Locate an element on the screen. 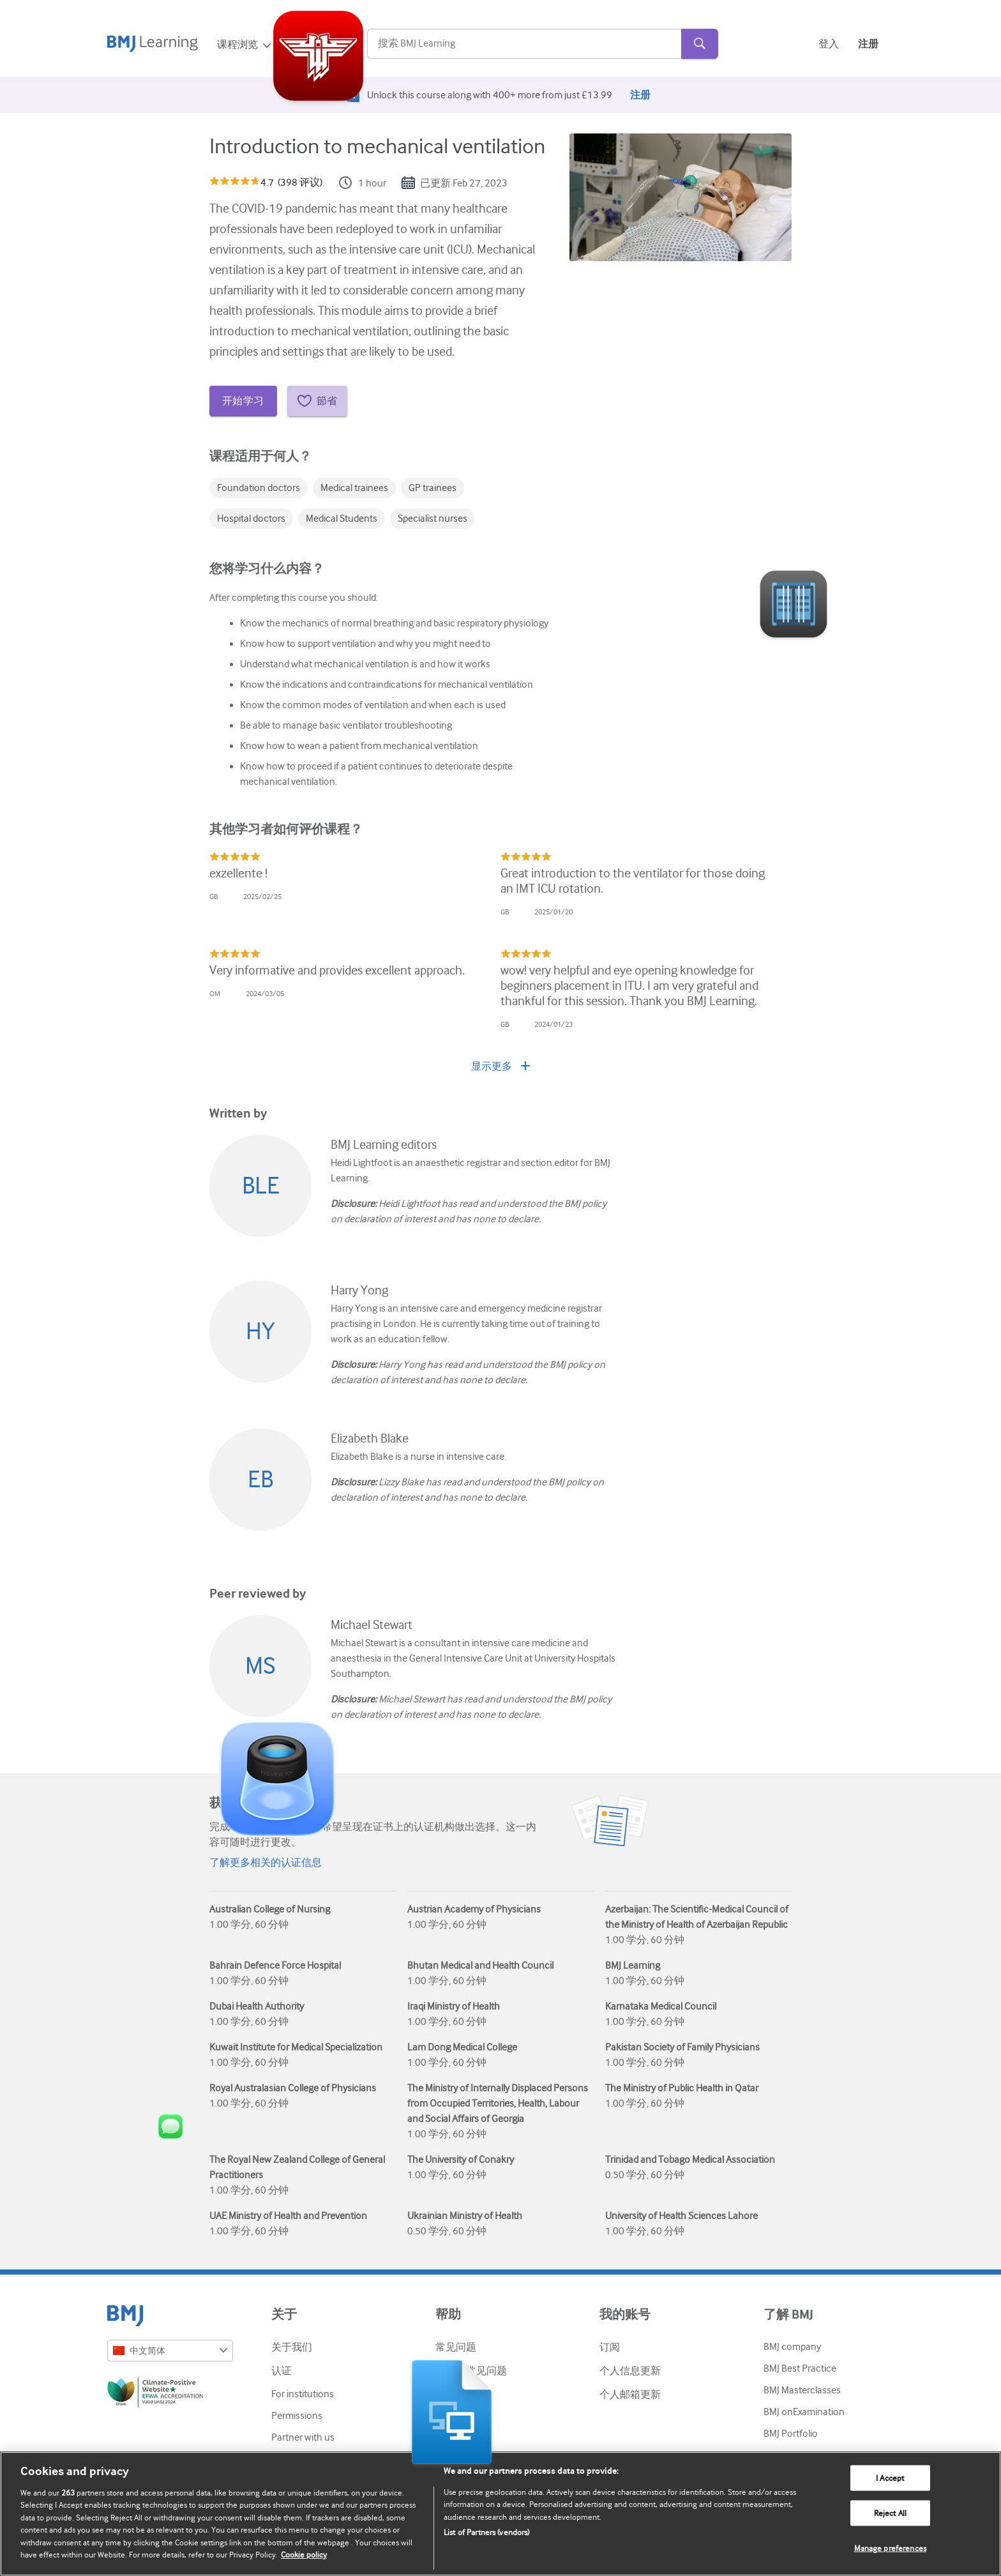 The height and width of the screenshot is (2576, 1001). open a remote desktop connection file is located at coordinates (451, 2414).